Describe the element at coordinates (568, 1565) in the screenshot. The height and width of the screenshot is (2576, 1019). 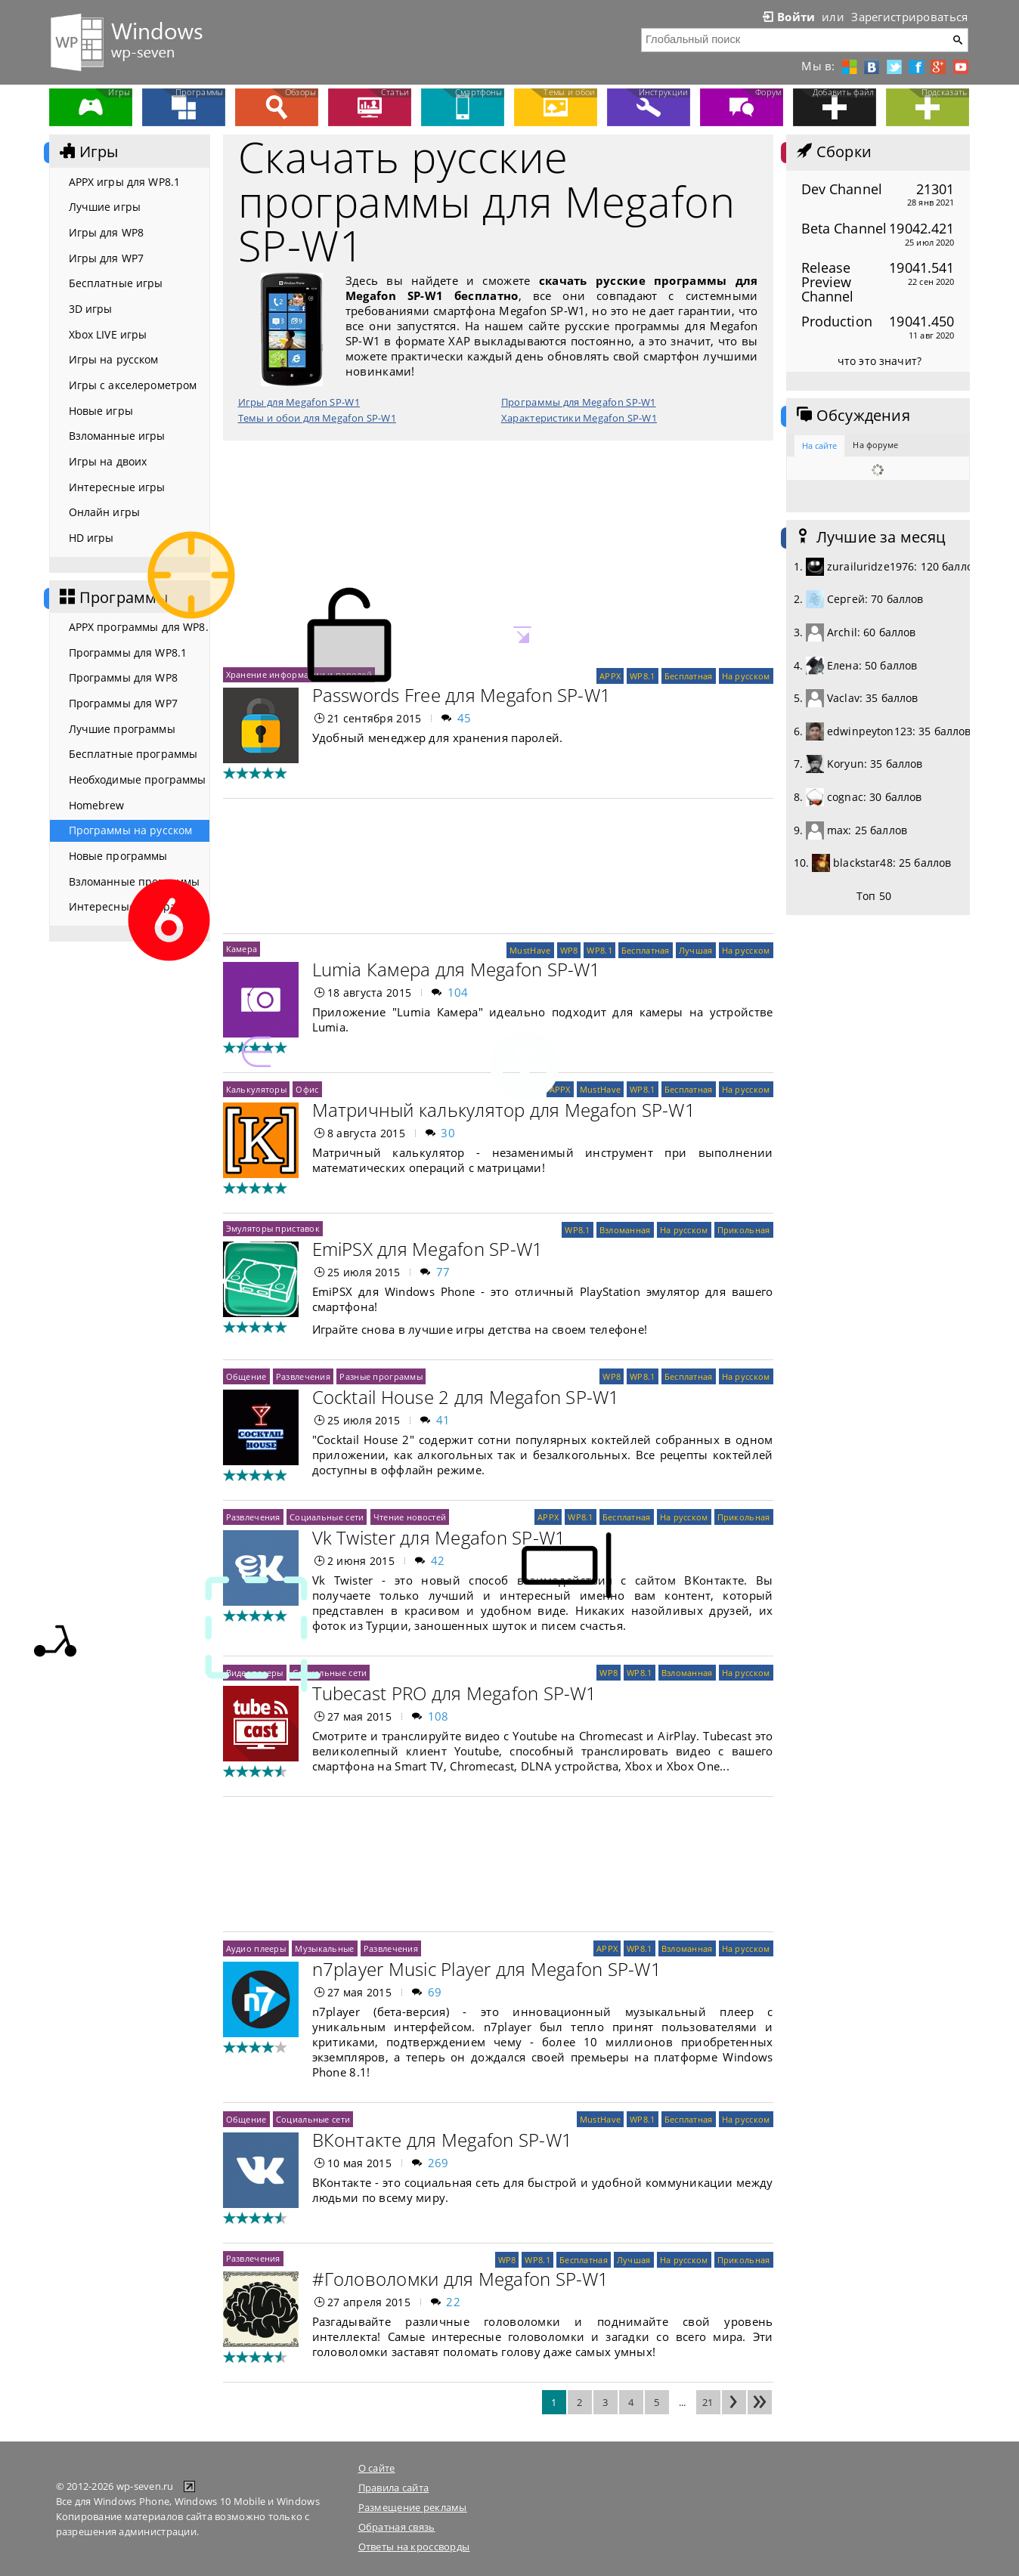
I see `align content to the right` at that location.